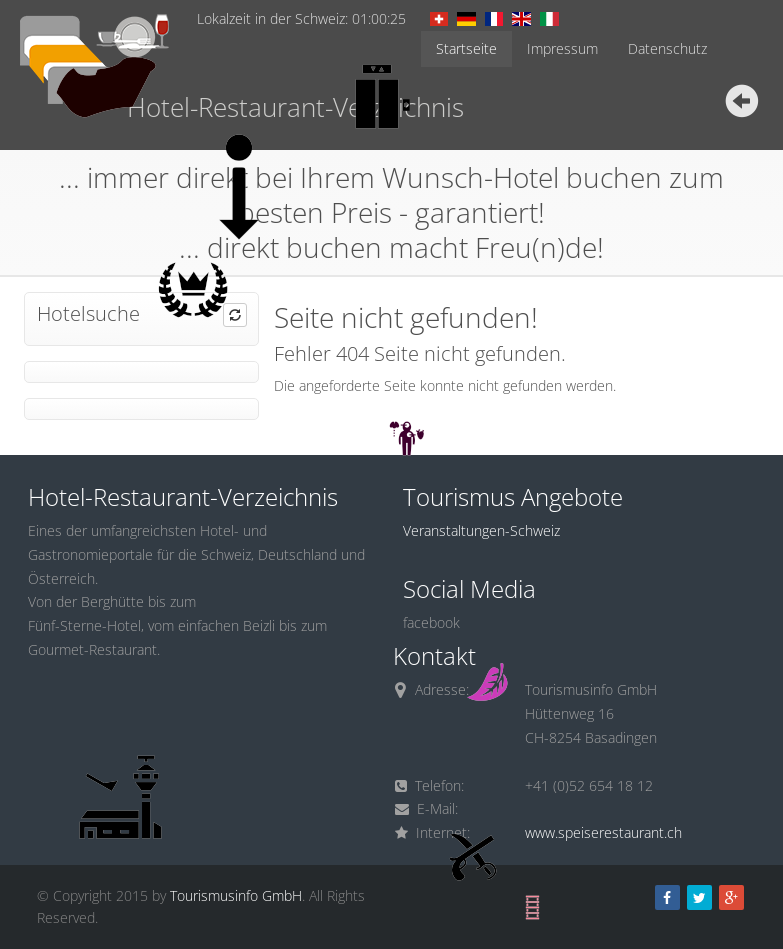 This screenshot has height=949, width=783. Describe the element at coordinates (120, 797) in the screenshot. I see `access airport or flight management features` at that location.